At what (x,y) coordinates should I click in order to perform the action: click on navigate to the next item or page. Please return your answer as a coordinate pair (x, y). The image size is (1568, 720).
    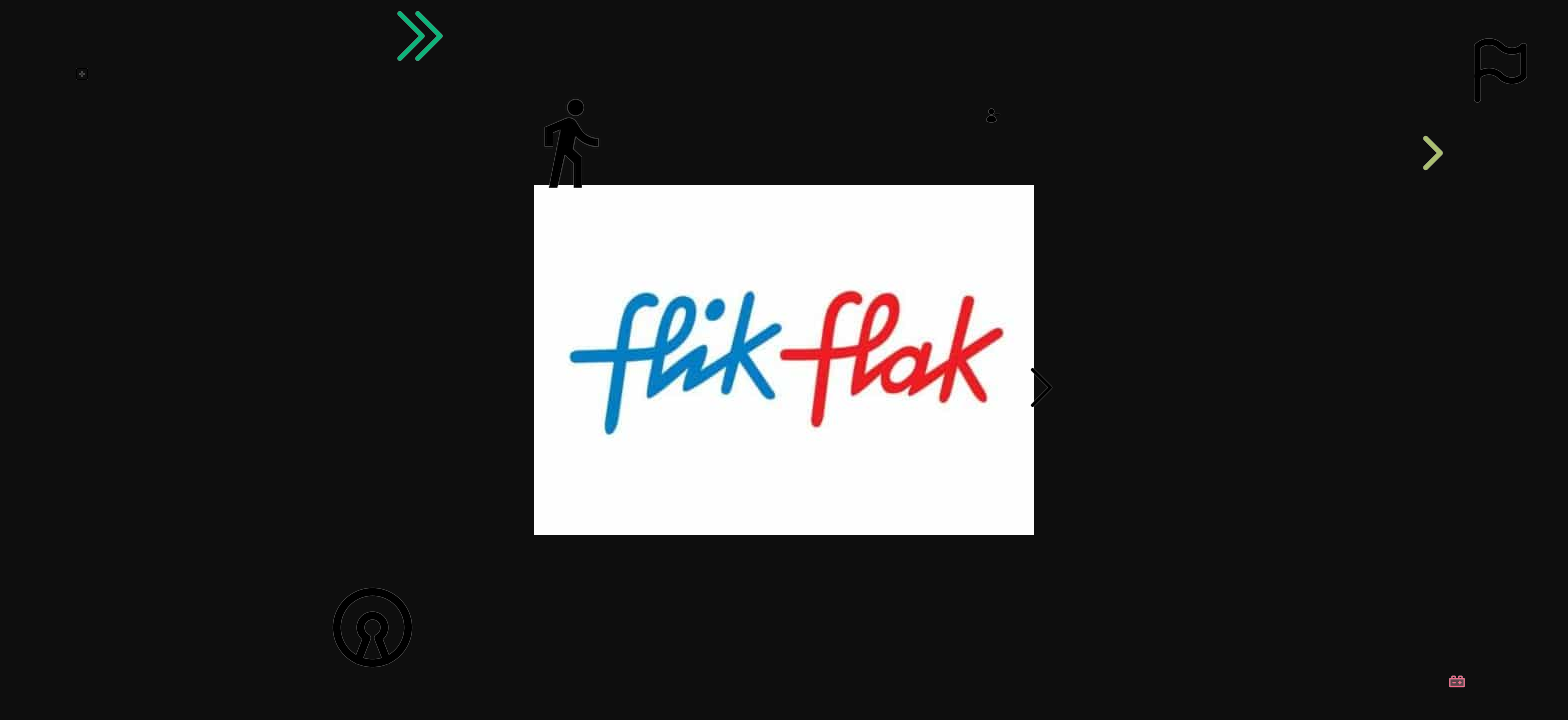
    Looking at the image, I should click on (1041, 387).